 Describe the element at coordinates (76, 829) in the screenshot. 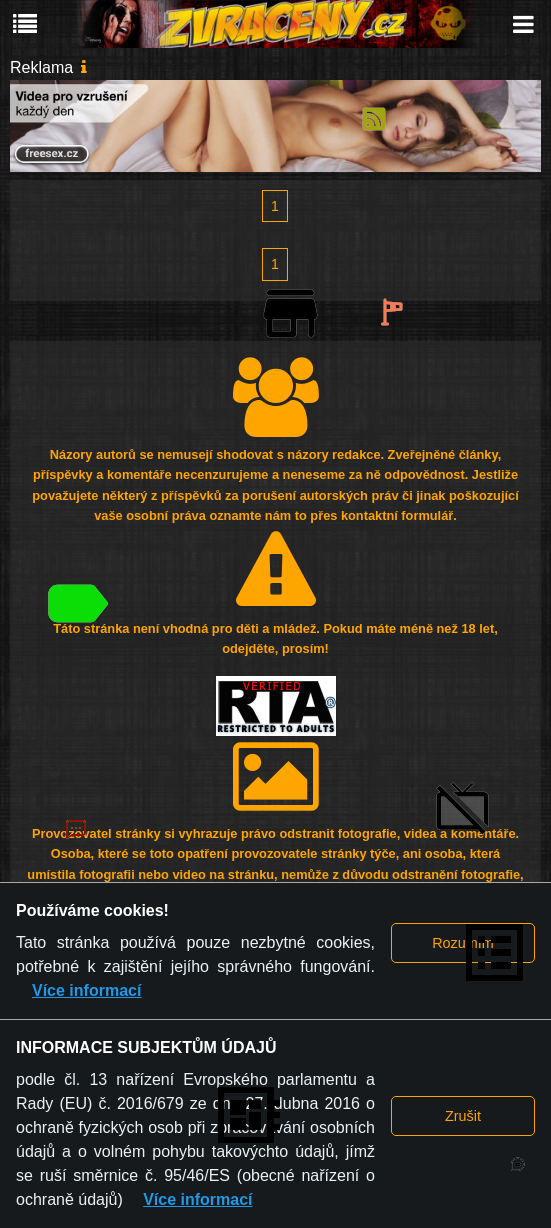

I see `open messaging or chat` at that location.